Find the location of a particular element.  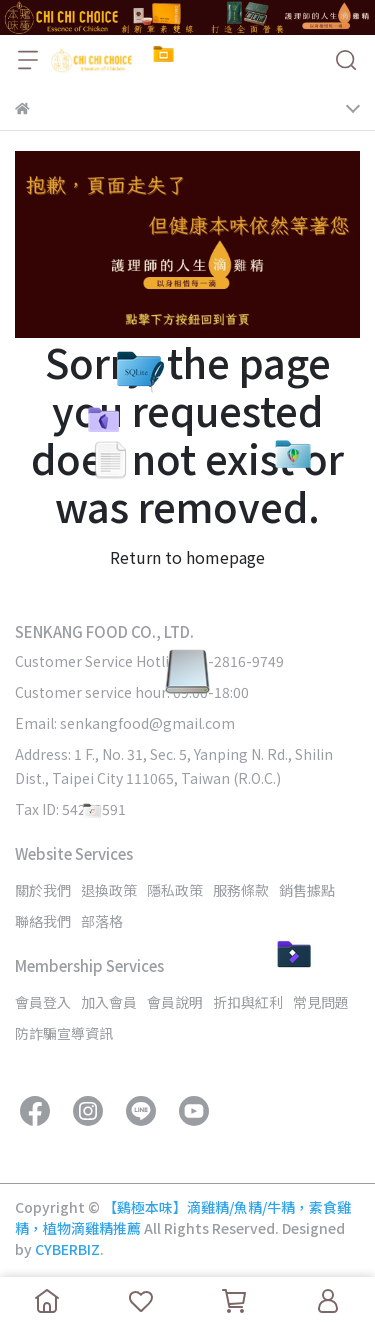

open folder containing SQLite database files is located at coordinates (139, 370).